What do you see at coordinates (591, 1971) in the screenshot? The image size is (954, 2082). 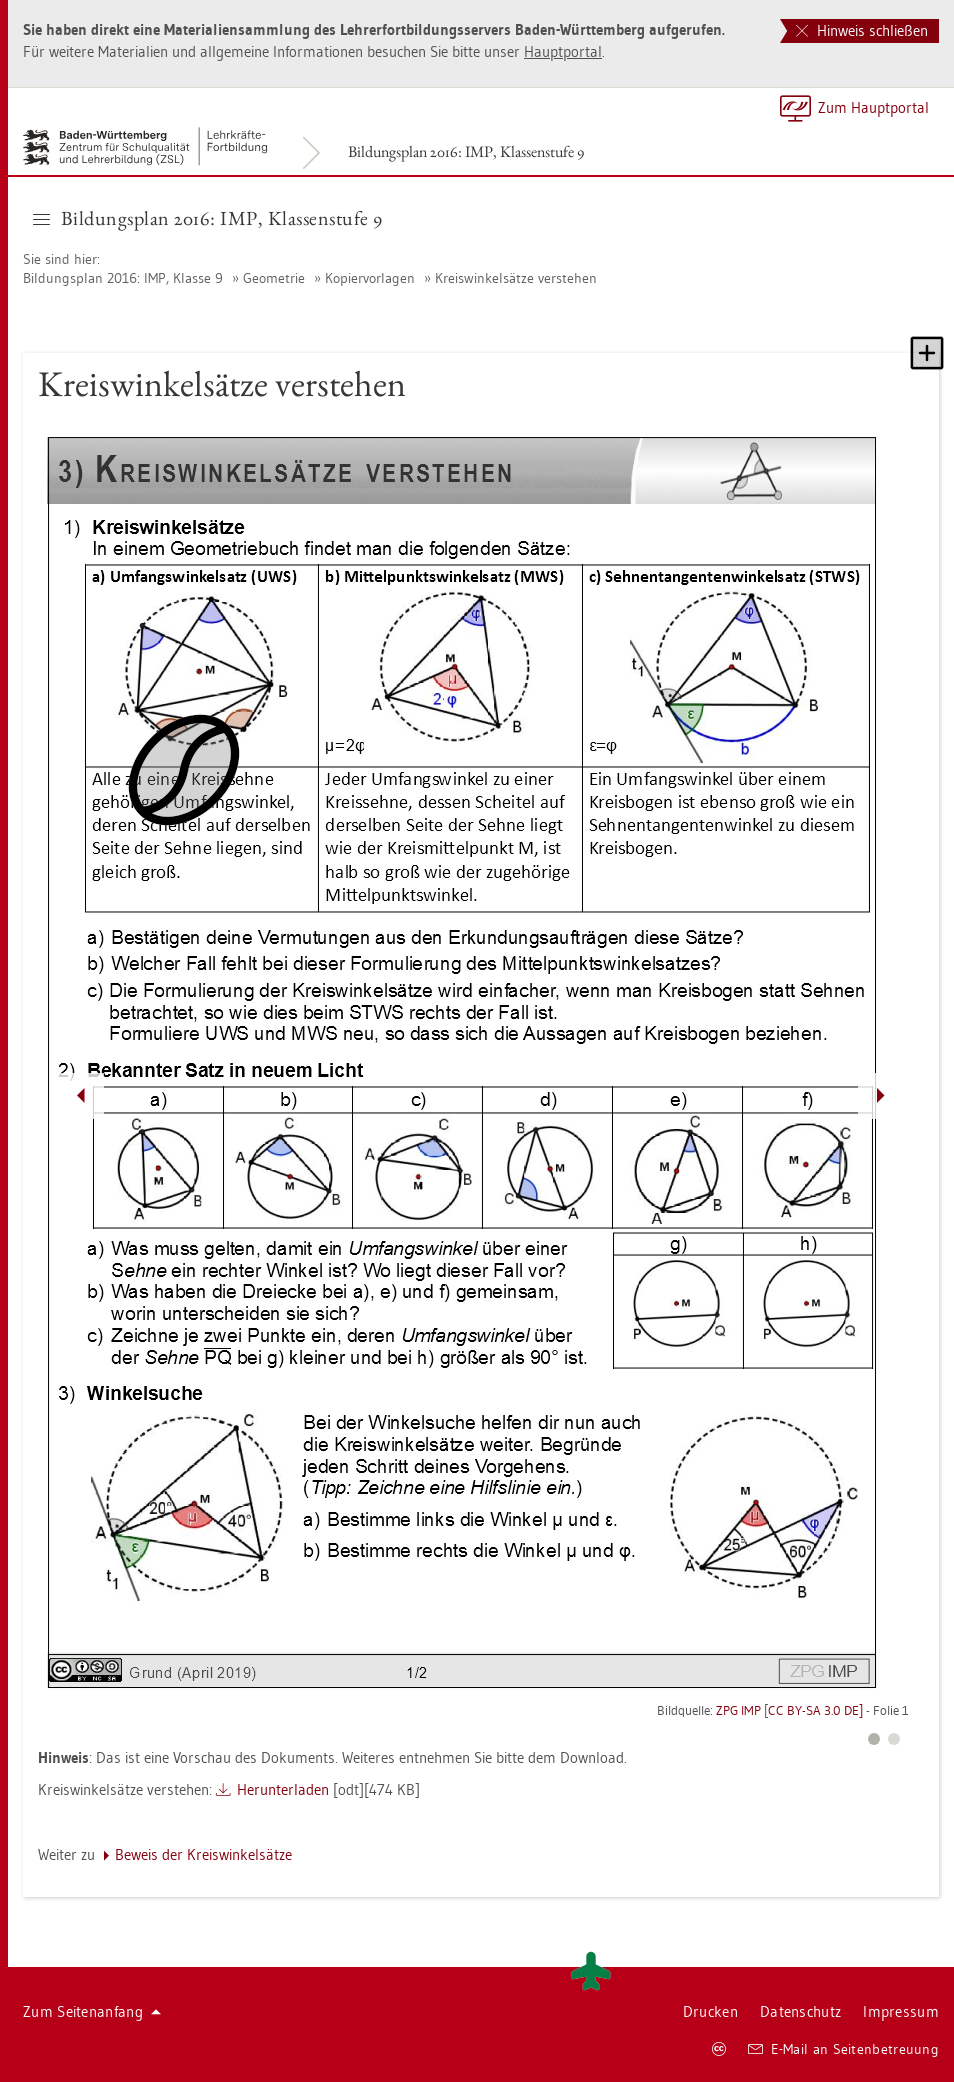 I see `enable airplane mode` at bounding box center [591, 1971].